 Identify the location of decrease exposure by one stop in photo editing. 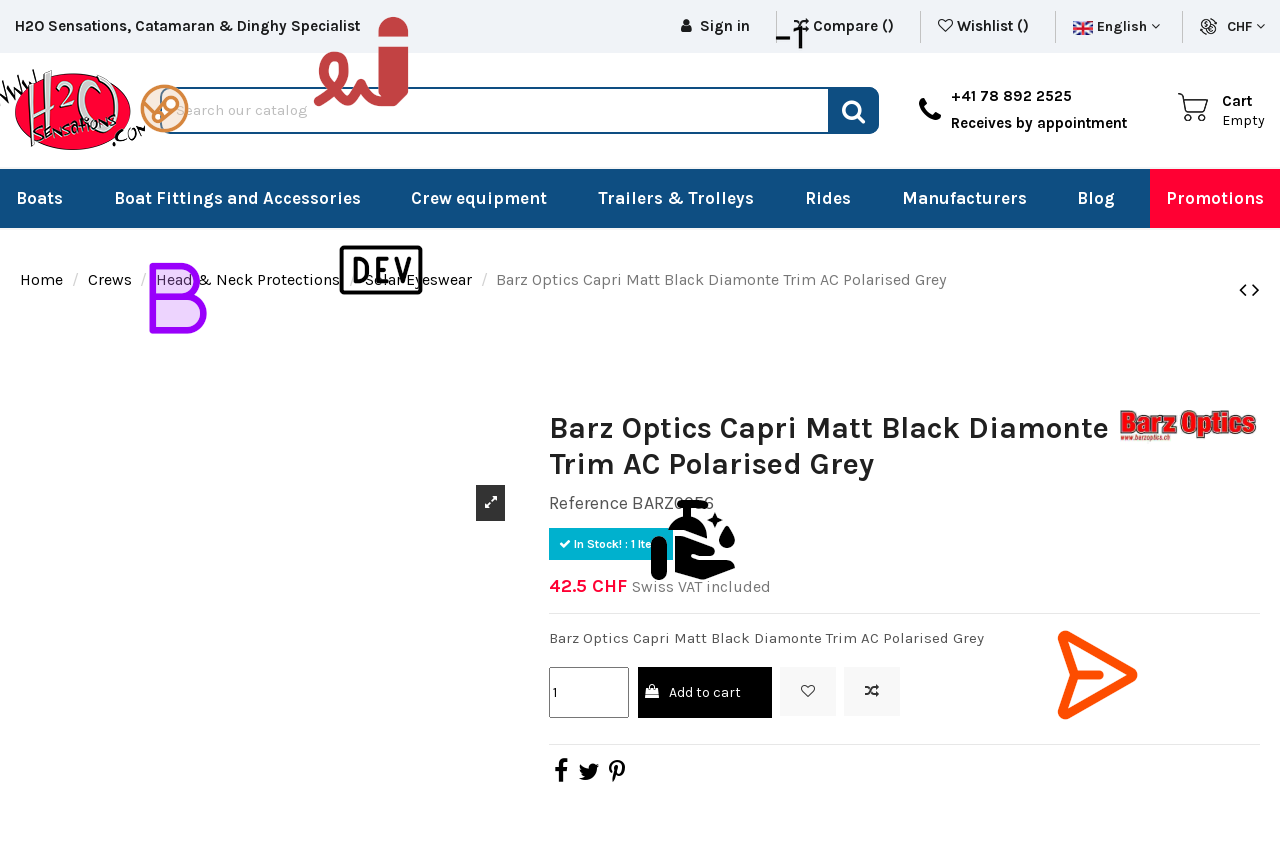
(790, 38).